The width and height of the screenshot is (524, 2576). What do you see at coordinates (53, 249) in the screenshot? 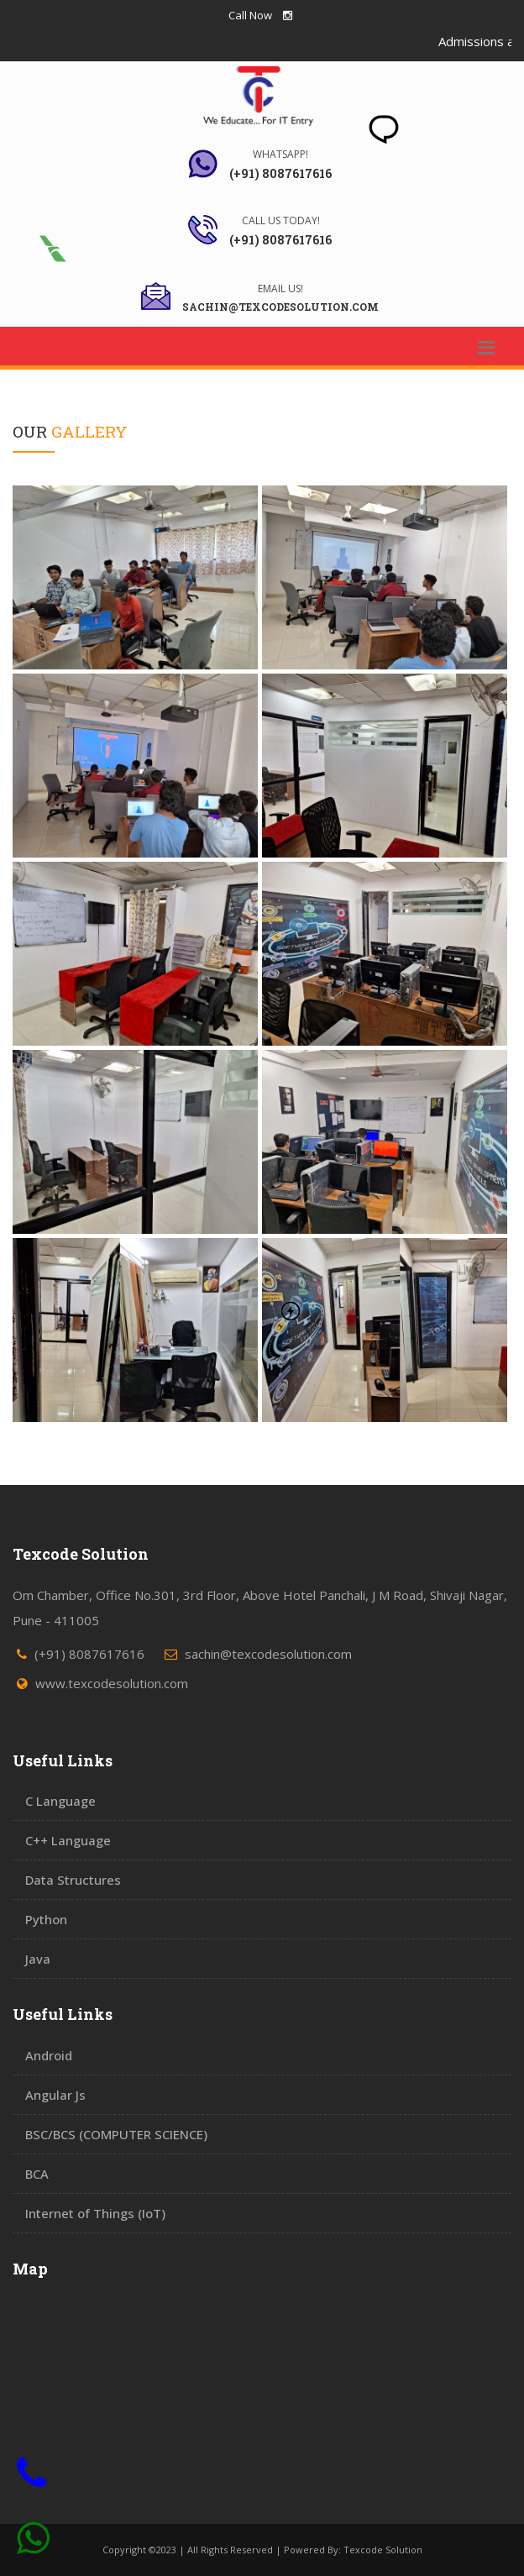
I see `open the American Airlines app` at bounding box center [53, 249].